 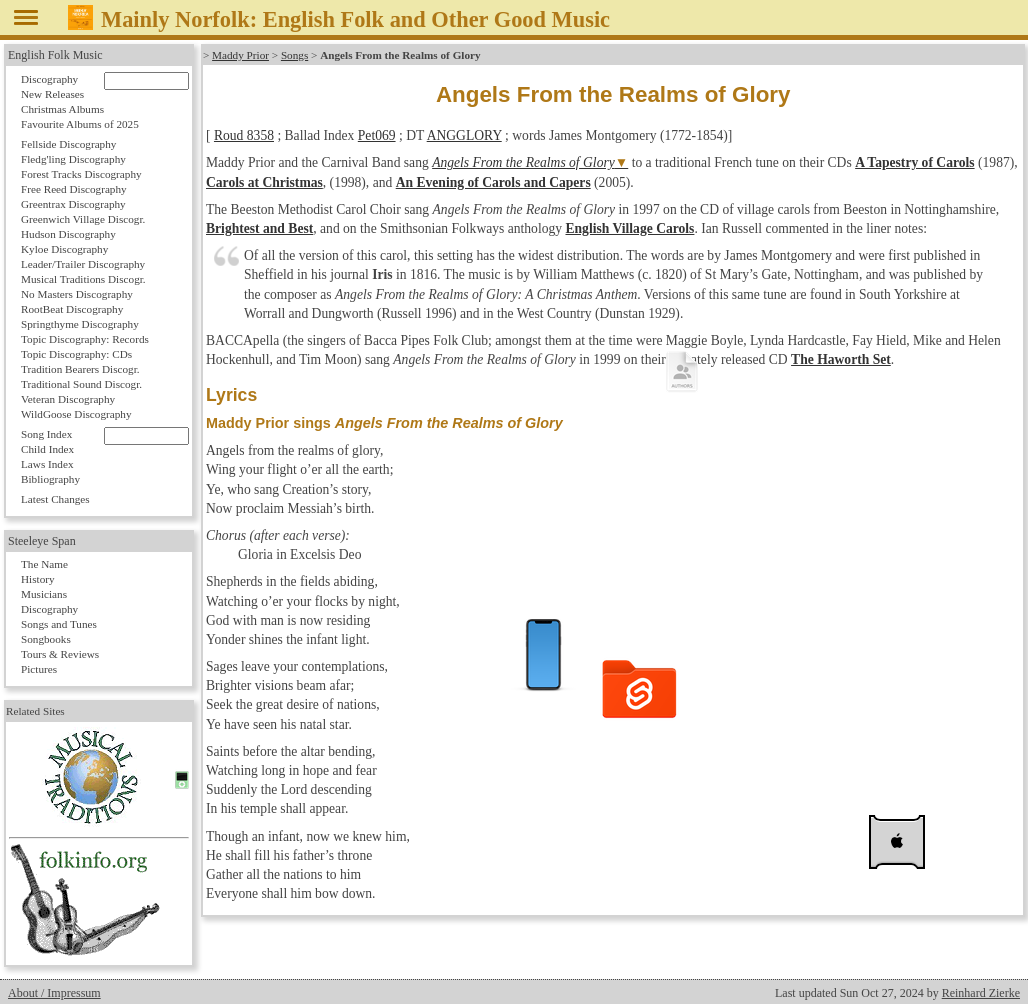 What do you see at coordinates (897, 841) in the screenshot?
I see `navigate to mac pro in finder sidebar` at bounding box center [897, 841].